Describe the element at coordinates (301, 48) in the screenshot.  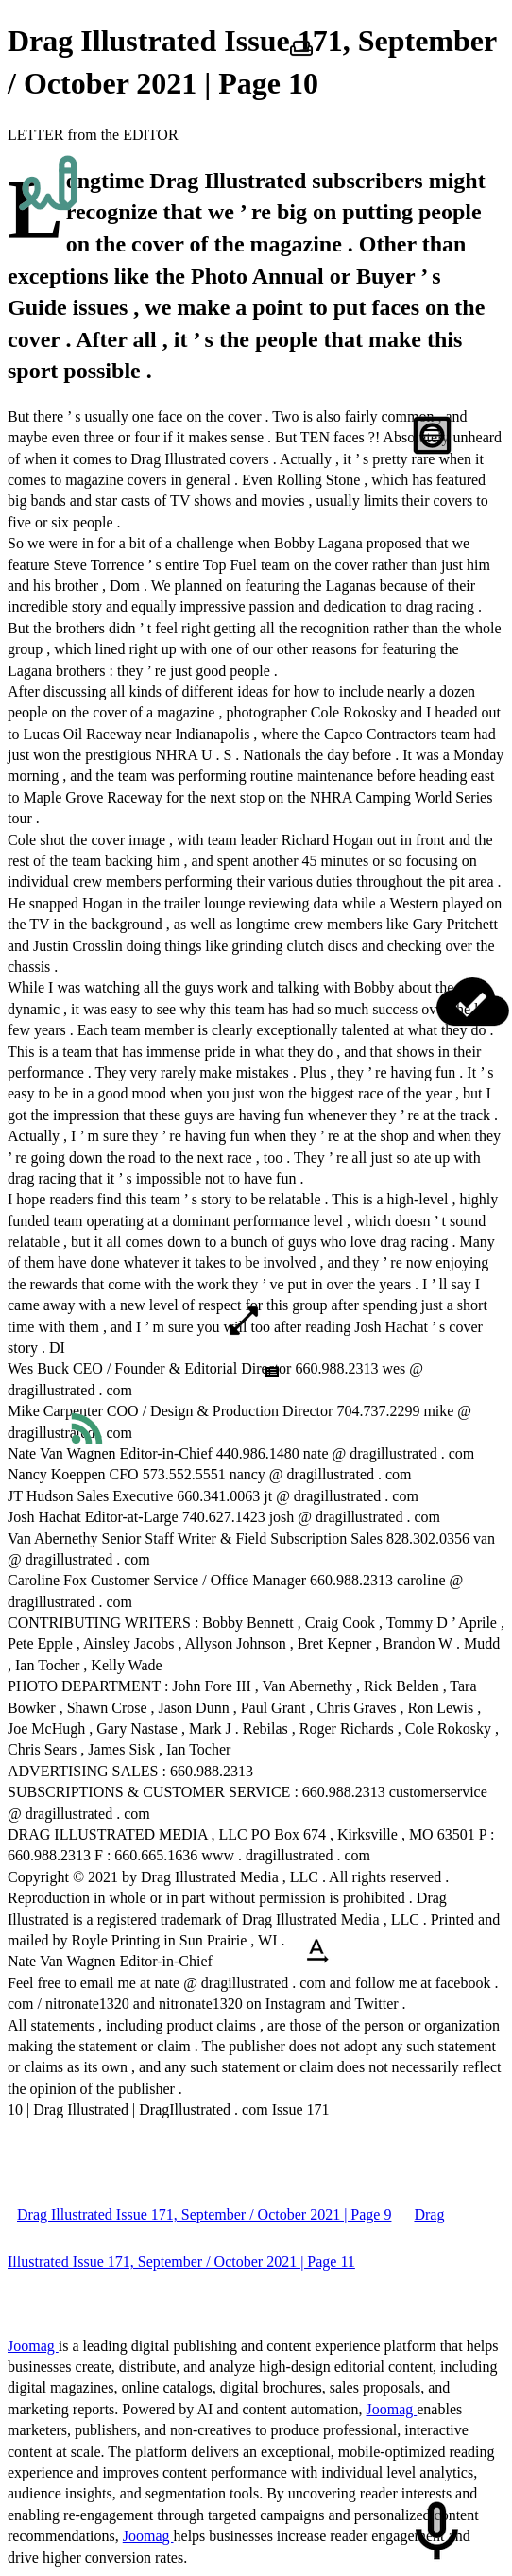
I see `access weekend or leisure content` at that location.